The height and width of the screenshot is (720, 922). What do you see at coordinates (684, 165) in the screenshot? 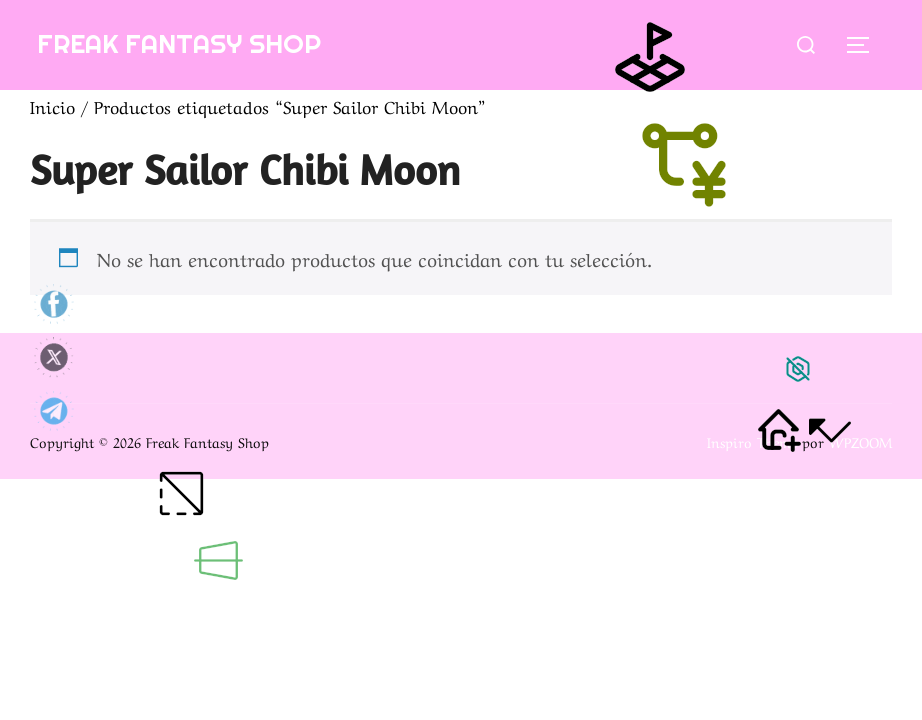
I see `transfer funds in yen currency` at bounding box center [684, 165].